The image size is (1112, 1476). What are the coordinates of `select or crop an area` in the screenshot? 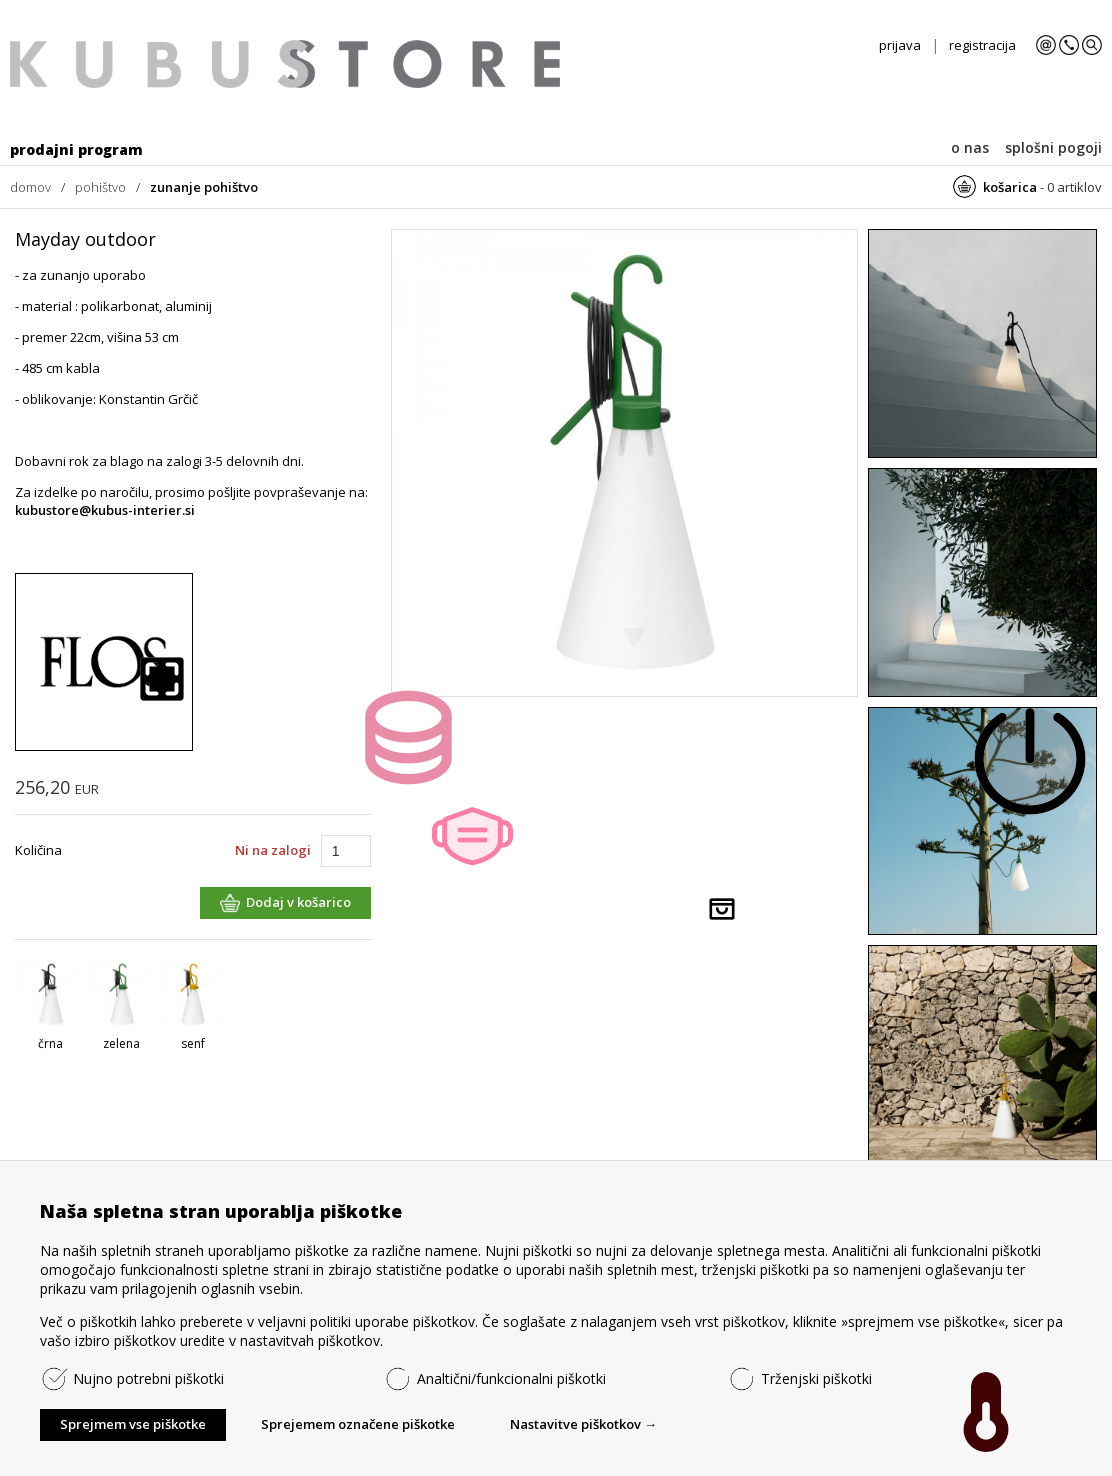 It's located at (162, 679).